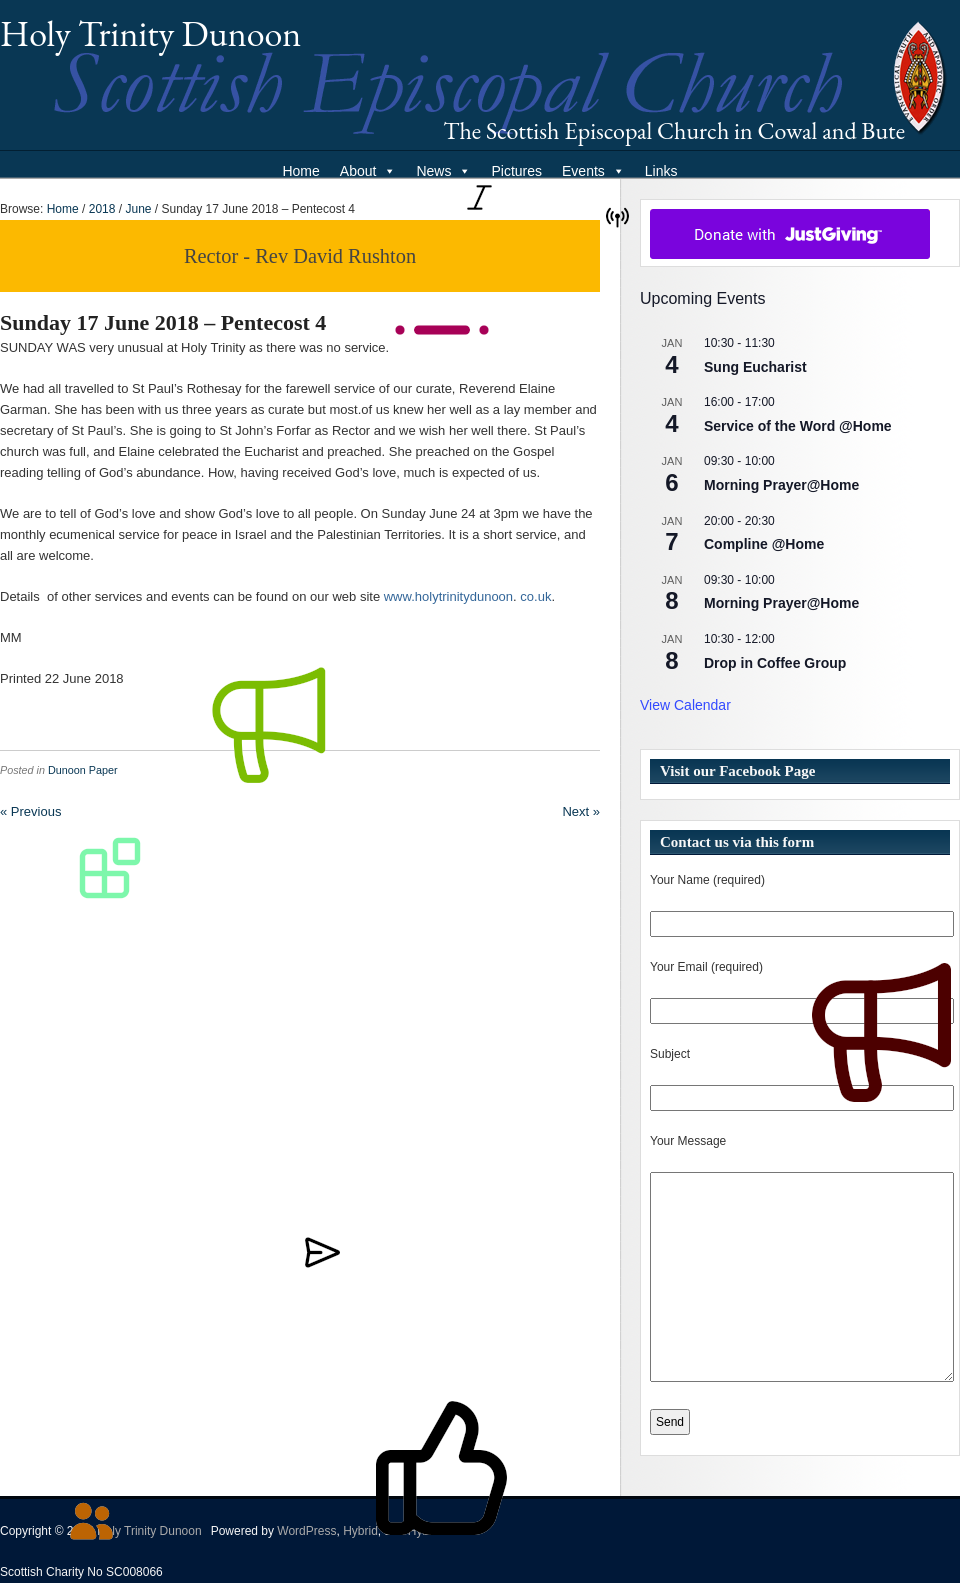 The image size is (960, 1583). What do you see at coordinates (444, 1467) in the screenshot?
I see `like or upvote content` at bounding box center [444, 1467].